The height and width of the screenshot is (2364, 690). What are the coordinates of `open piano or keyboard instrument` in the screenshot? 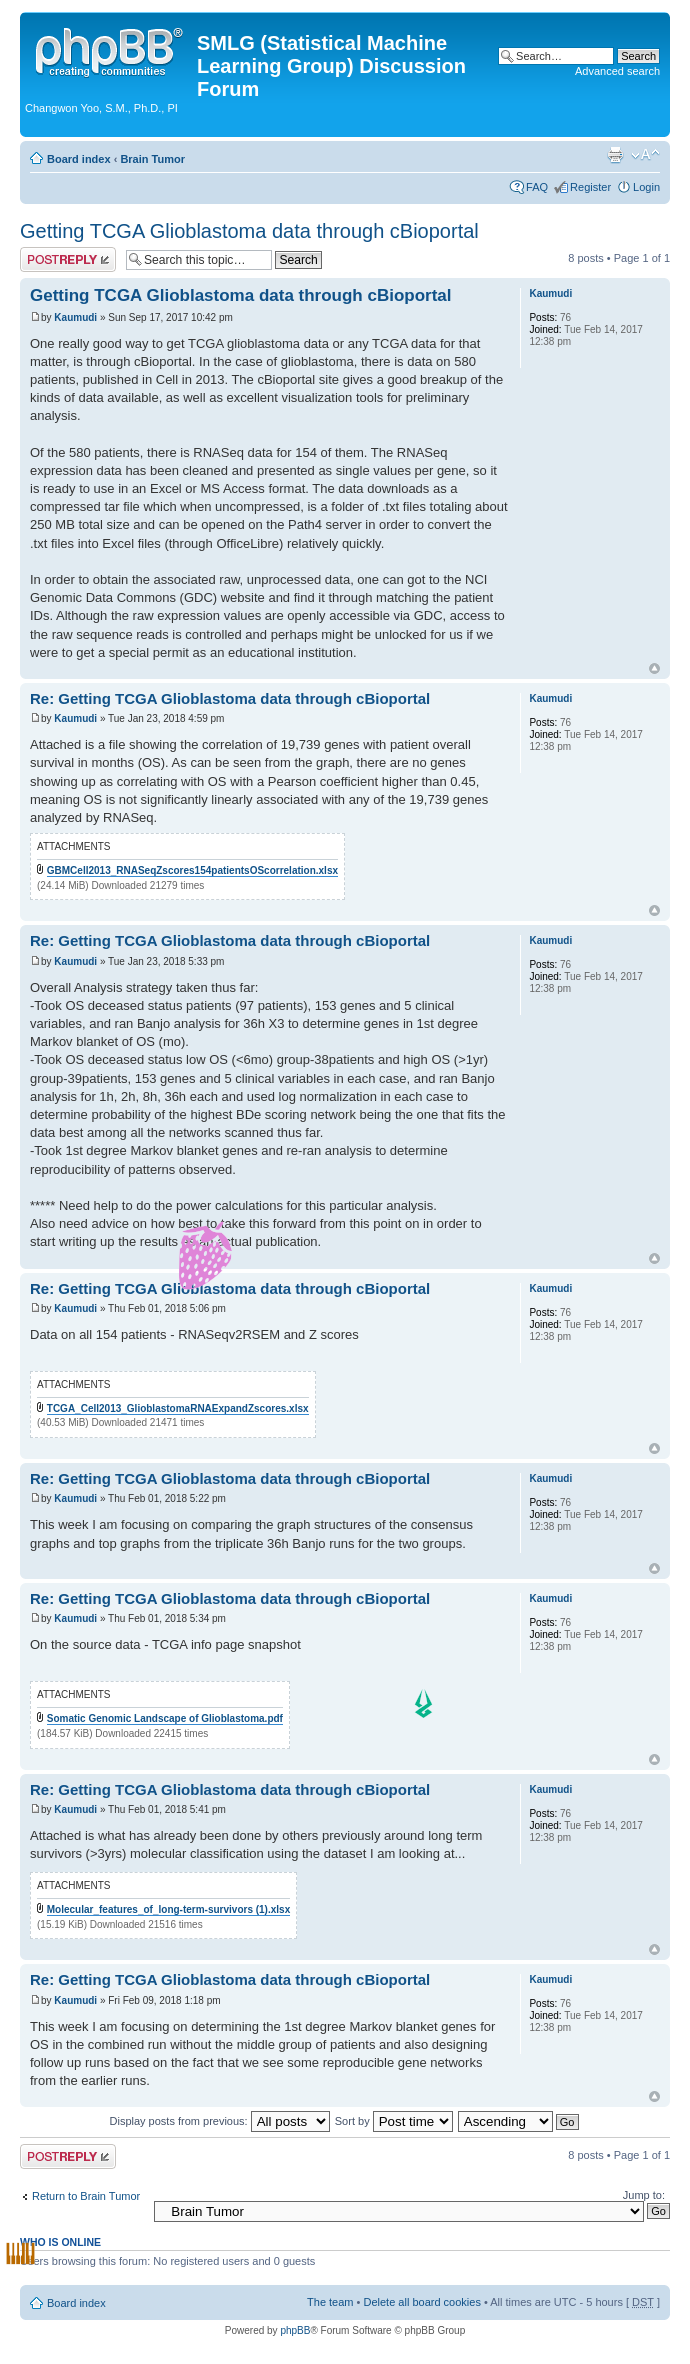 It's located at (20, 2253).